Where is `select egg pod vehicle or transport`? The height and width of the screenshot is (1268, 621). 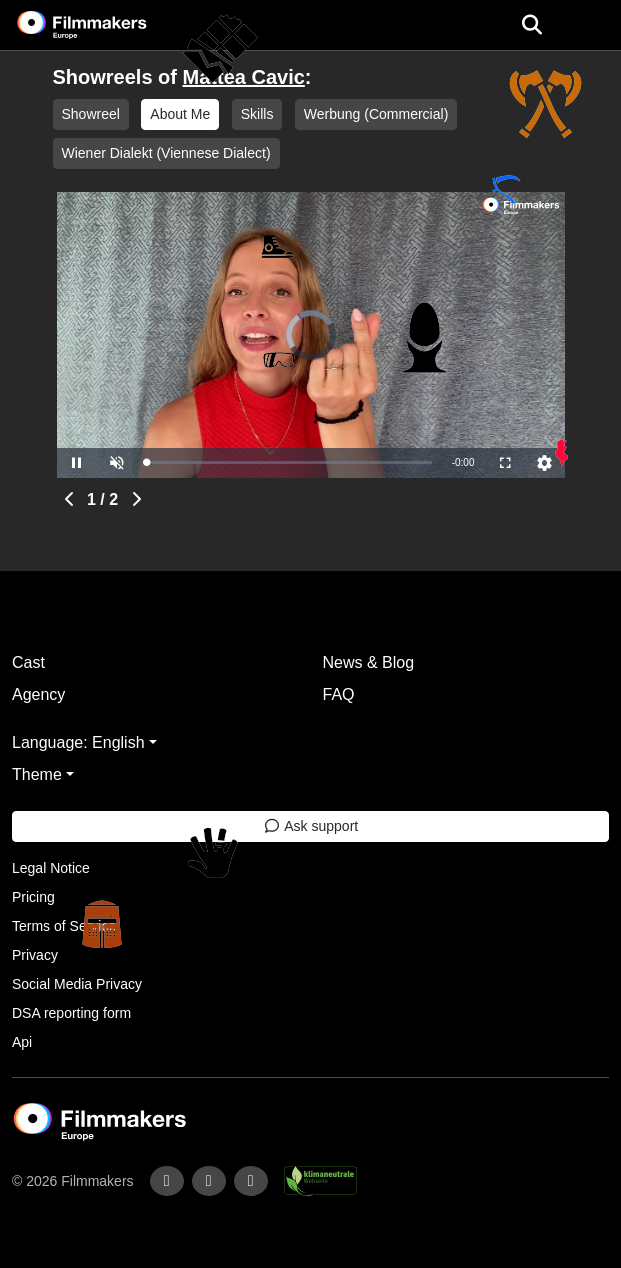
select egg pod vehicle or transport is located at coordinates (424, 337).